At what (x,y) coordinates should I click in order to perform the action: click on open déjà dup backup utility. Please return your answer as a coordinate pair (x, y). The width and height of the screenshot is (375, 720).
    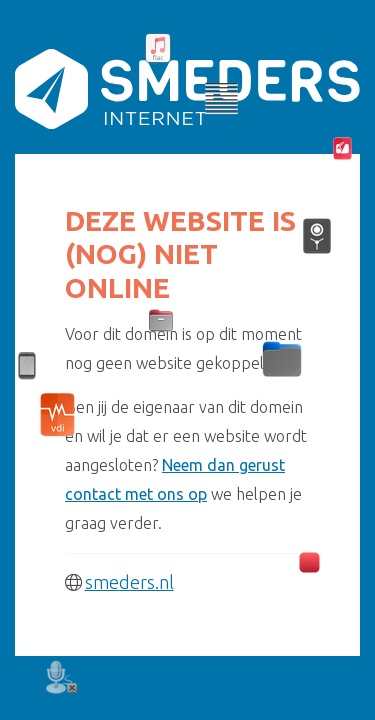
    Looking at the image, I should click on (317, 236).